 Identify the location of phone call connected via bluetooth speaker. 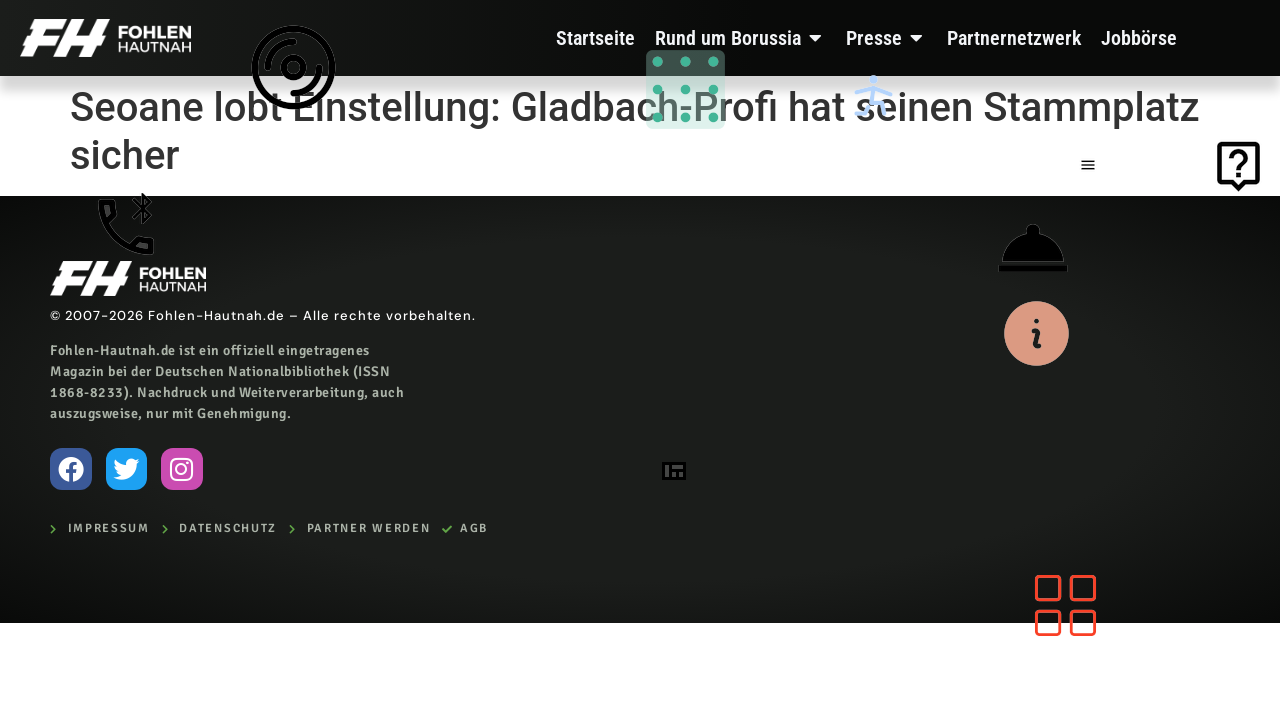
(126, 227).